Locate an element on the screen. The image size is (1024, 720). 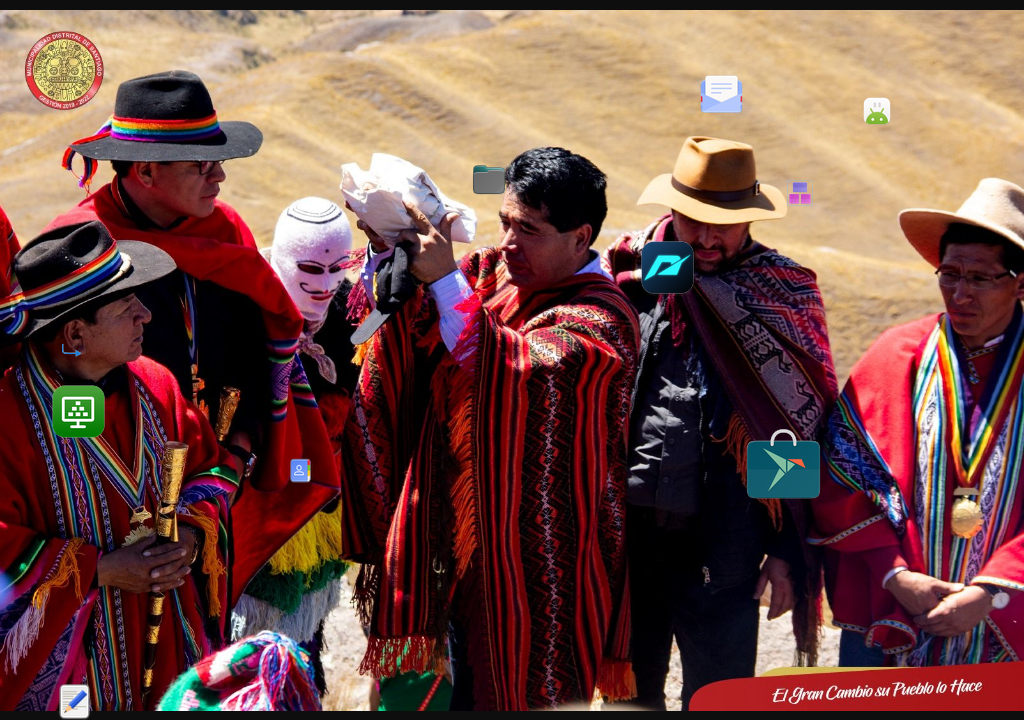
launch VMware Horizon client for virtual desktop access is located at coordinates (78, 411).